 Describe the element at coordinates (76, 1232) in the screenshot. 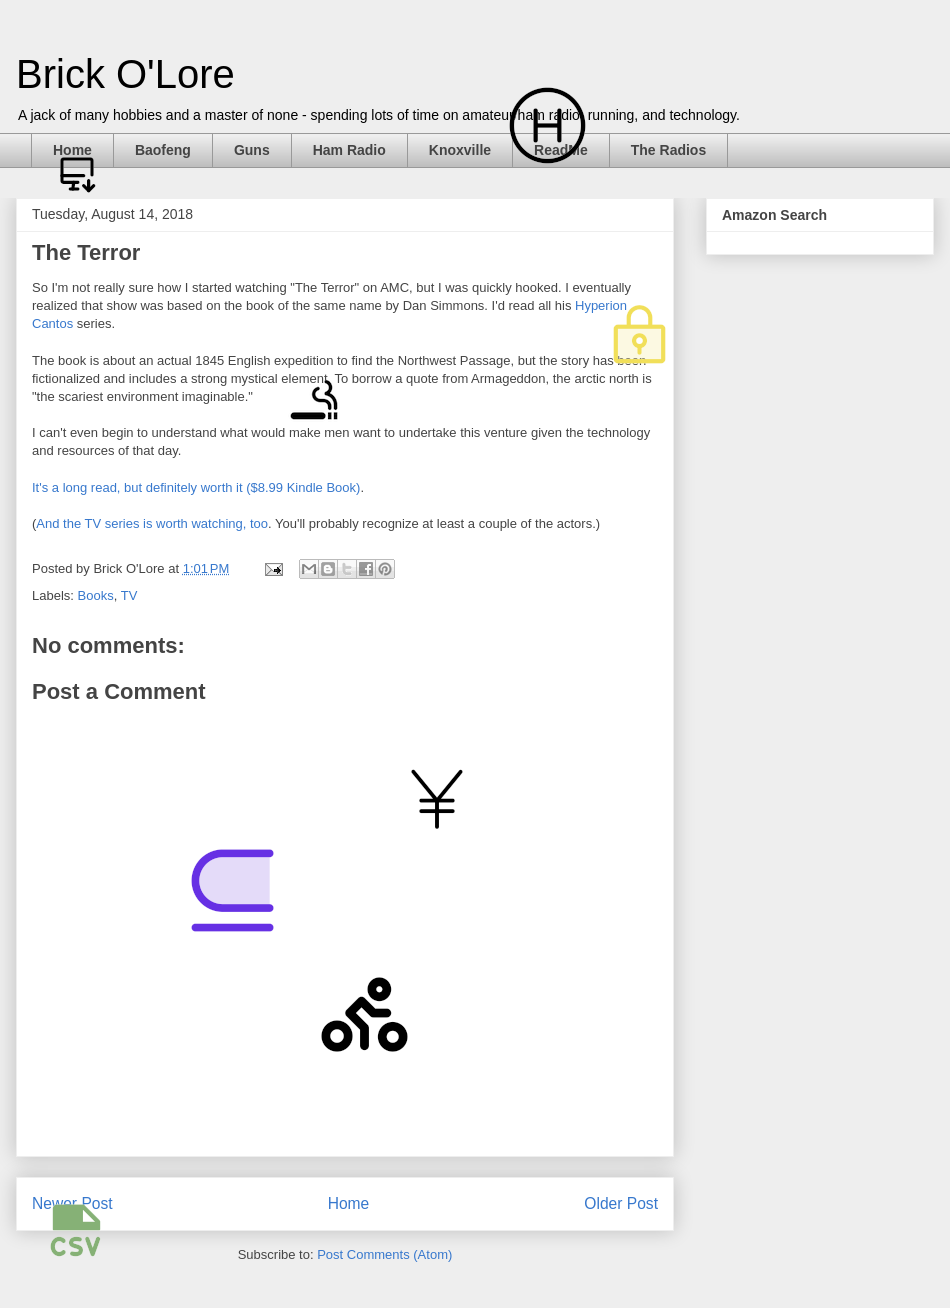

I see `open or view a CSV file` at that location.